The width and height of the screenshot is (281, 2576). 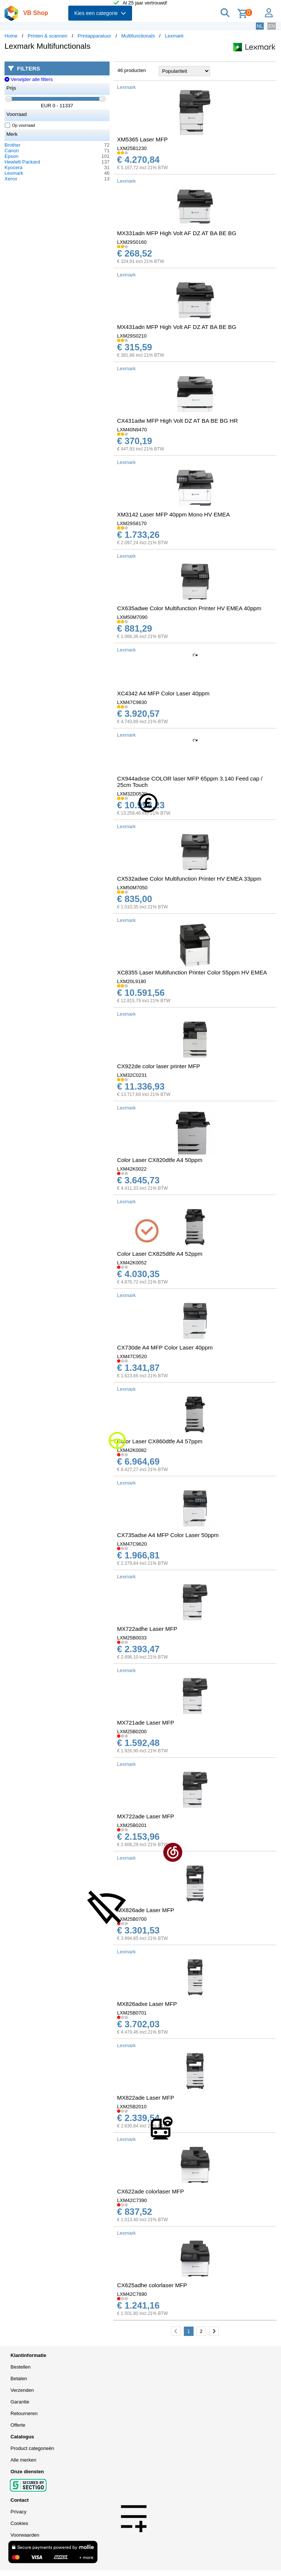 I want to click on add a new menu item, so click(x=134, y=2516).